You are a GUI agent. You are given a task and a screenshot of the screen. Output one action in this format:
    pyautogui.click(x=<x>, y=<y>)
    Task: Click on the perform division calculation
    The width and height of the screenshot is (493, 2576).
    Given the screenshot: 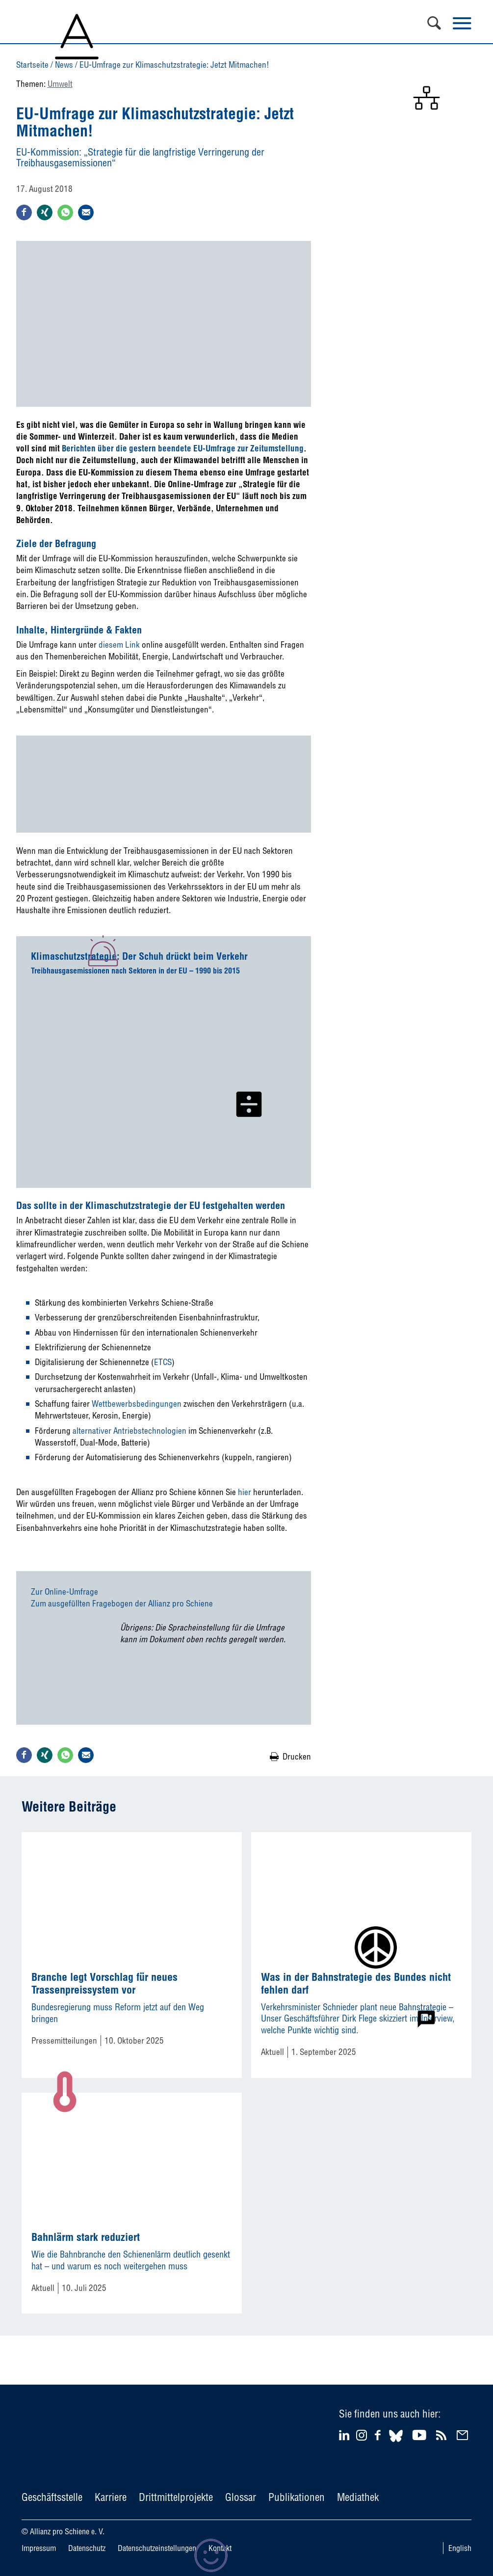 What is the action you would take?
    pyautogui.click(x=249, y=1104)
    